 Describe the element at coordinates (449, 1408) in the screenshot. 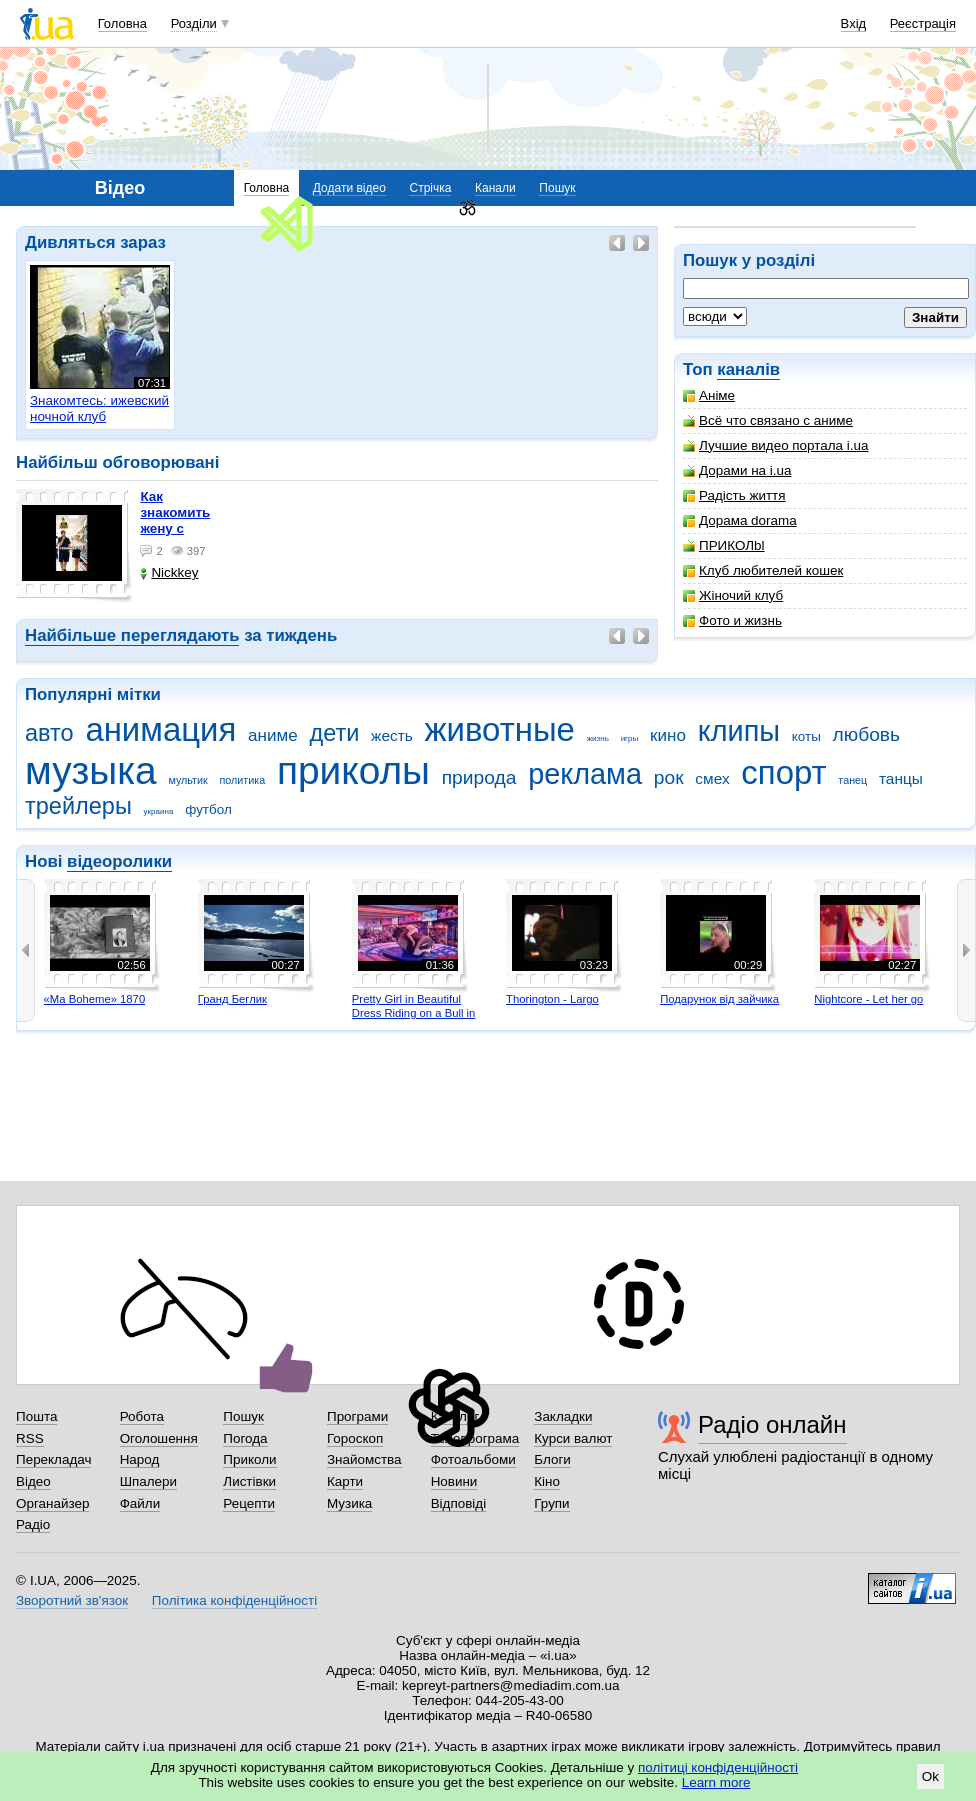

I see `access OpenAI services or chatbot` at that location.